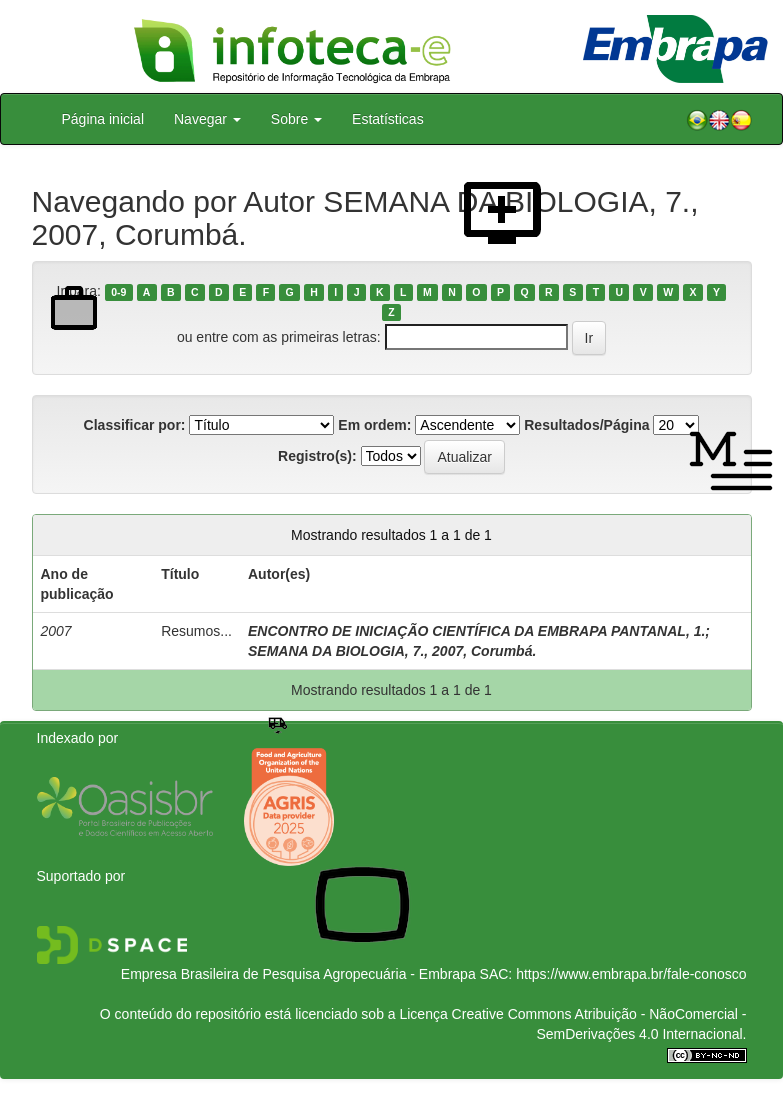 Image resolution: width=783 pixels, height=1099 pixels. I want to click on select electric rickshaw as transport option, so click(278, 725).